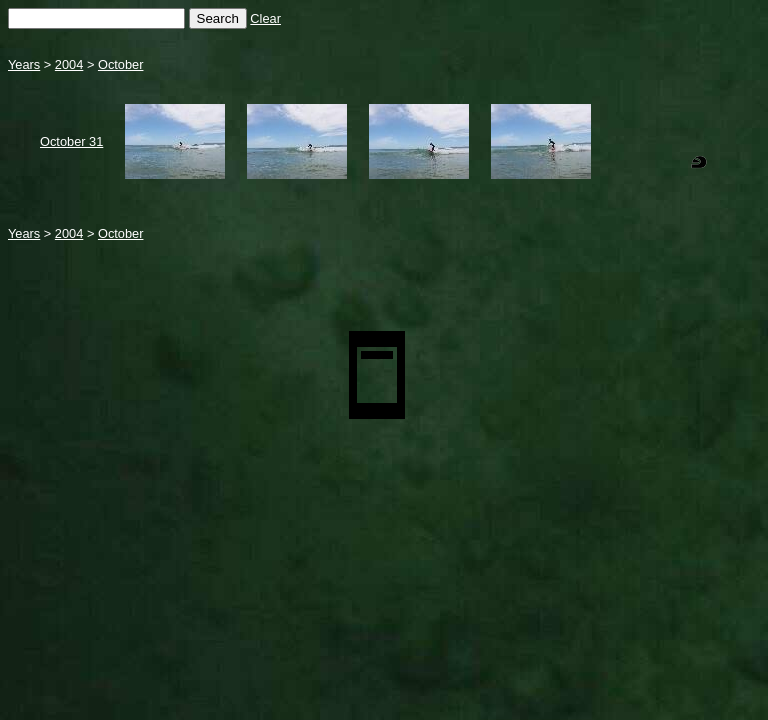 The image size is (768, 720). Describe the element at coordinates (377, 375) in the screenshot. I see `manage mobile advertisement settings` at that location.